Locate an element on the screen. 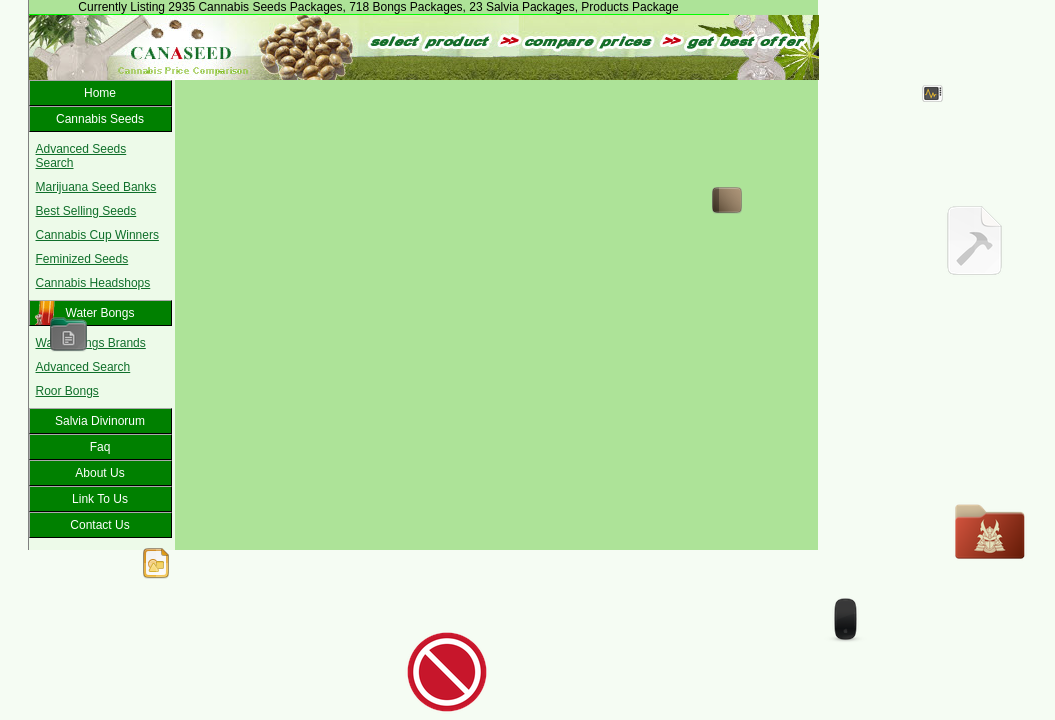 This screenshot has height=720, width=1055. open your documents folder is located at coordinates (68, 333).